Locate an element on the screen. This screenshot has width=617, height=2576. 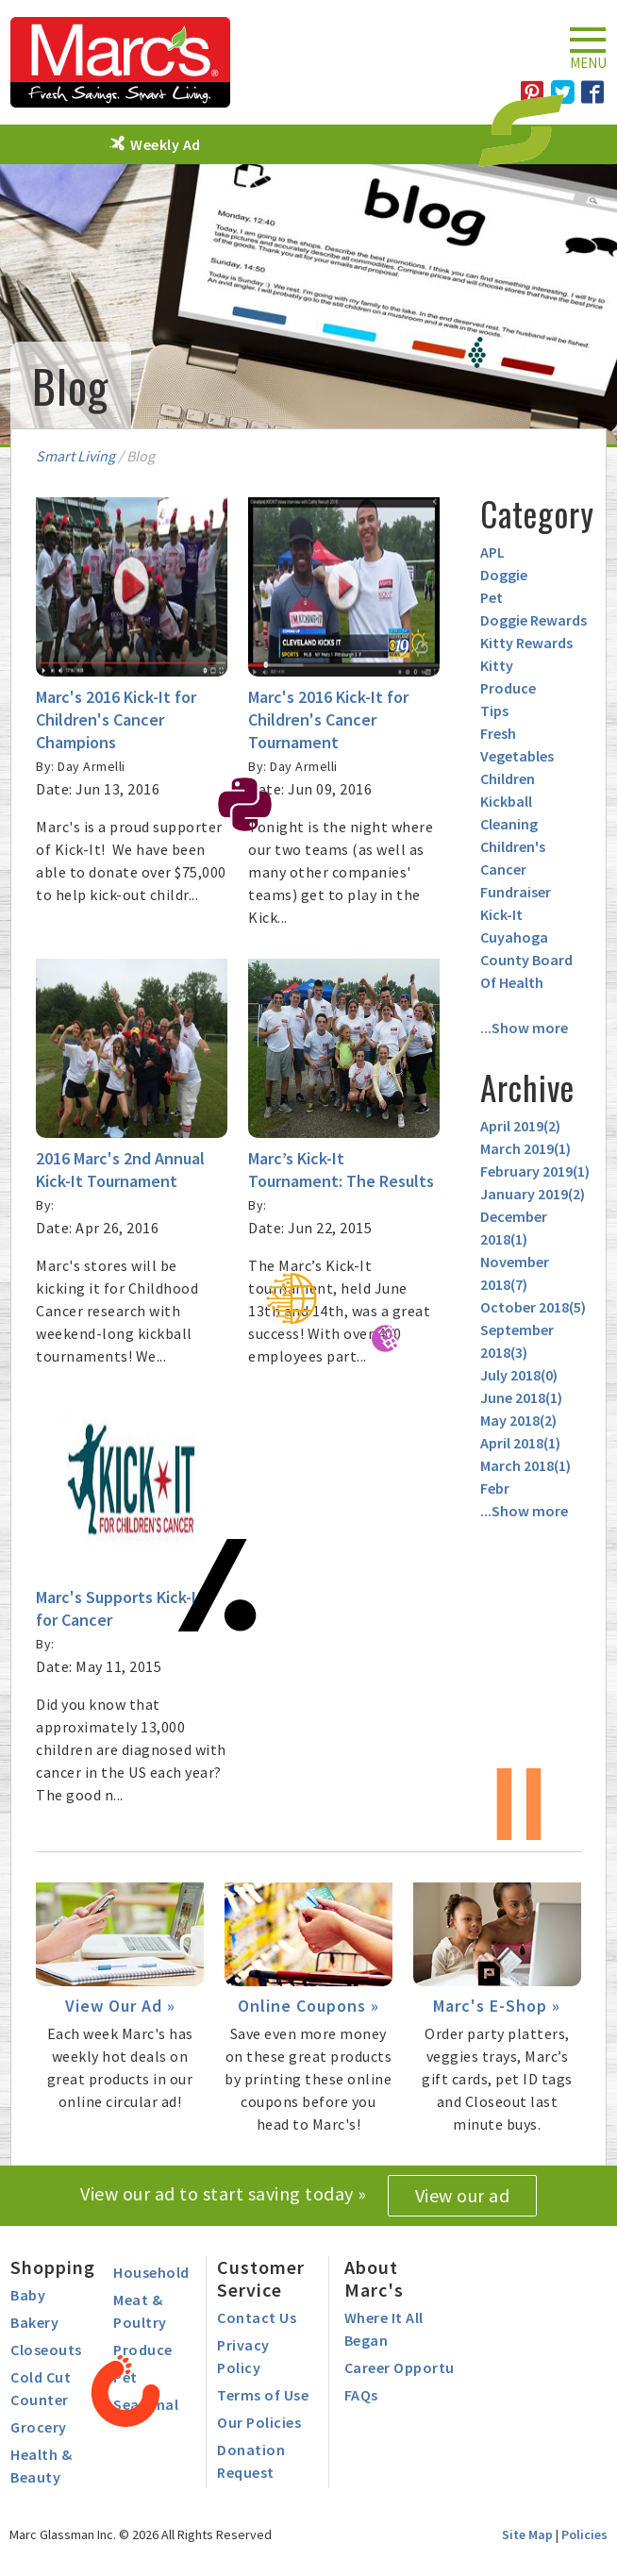
macpaw company logo is located at coordinates (125, 2391).